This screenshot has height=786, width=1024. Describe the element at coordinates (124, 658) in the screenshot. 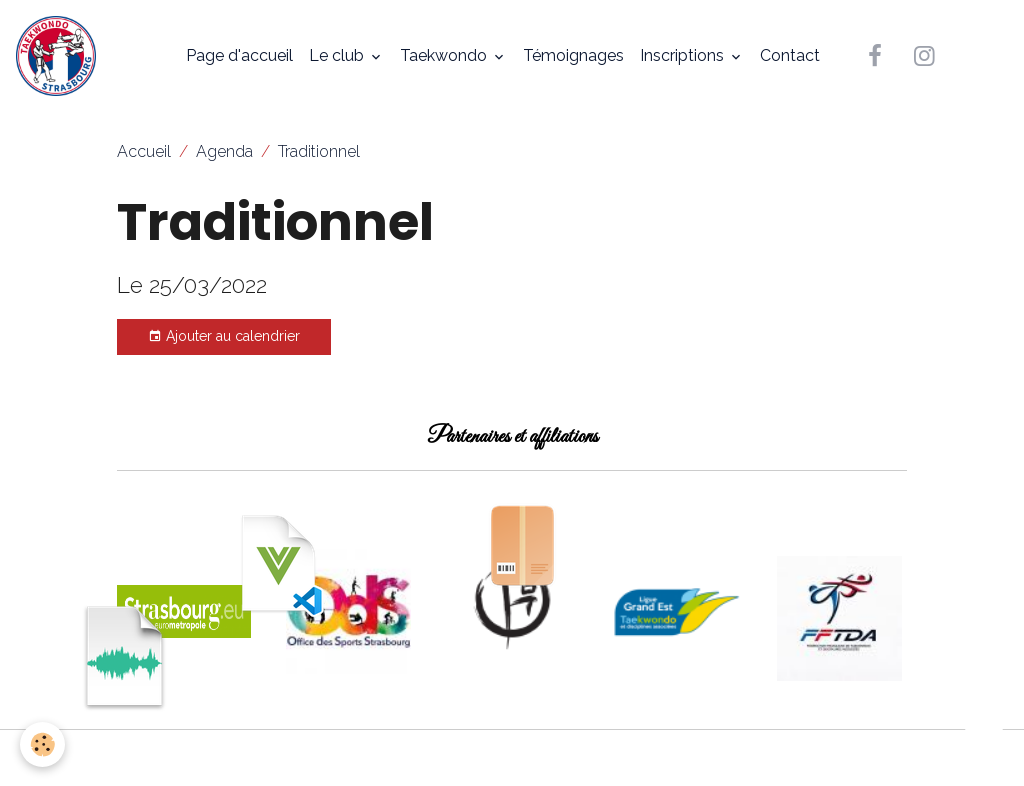

I see `audio file thumbnail in media browser` at that location.